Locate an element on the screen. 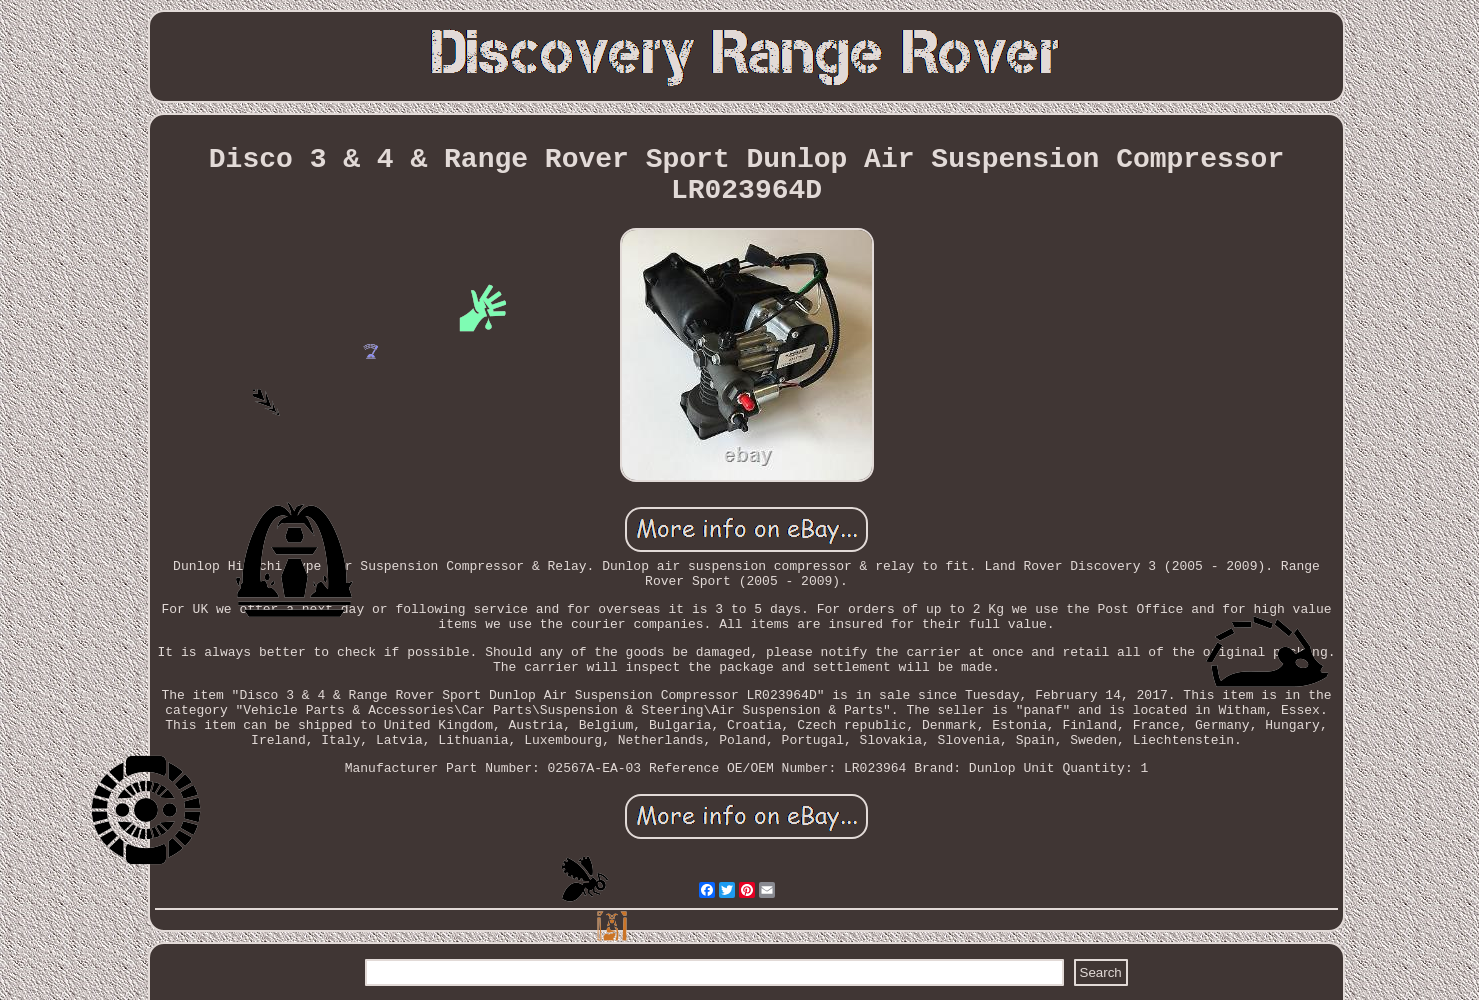 This screenshot has width=1479, height=1000. decorative animal icon for games or profiles is located at coordinates (1267, 652).